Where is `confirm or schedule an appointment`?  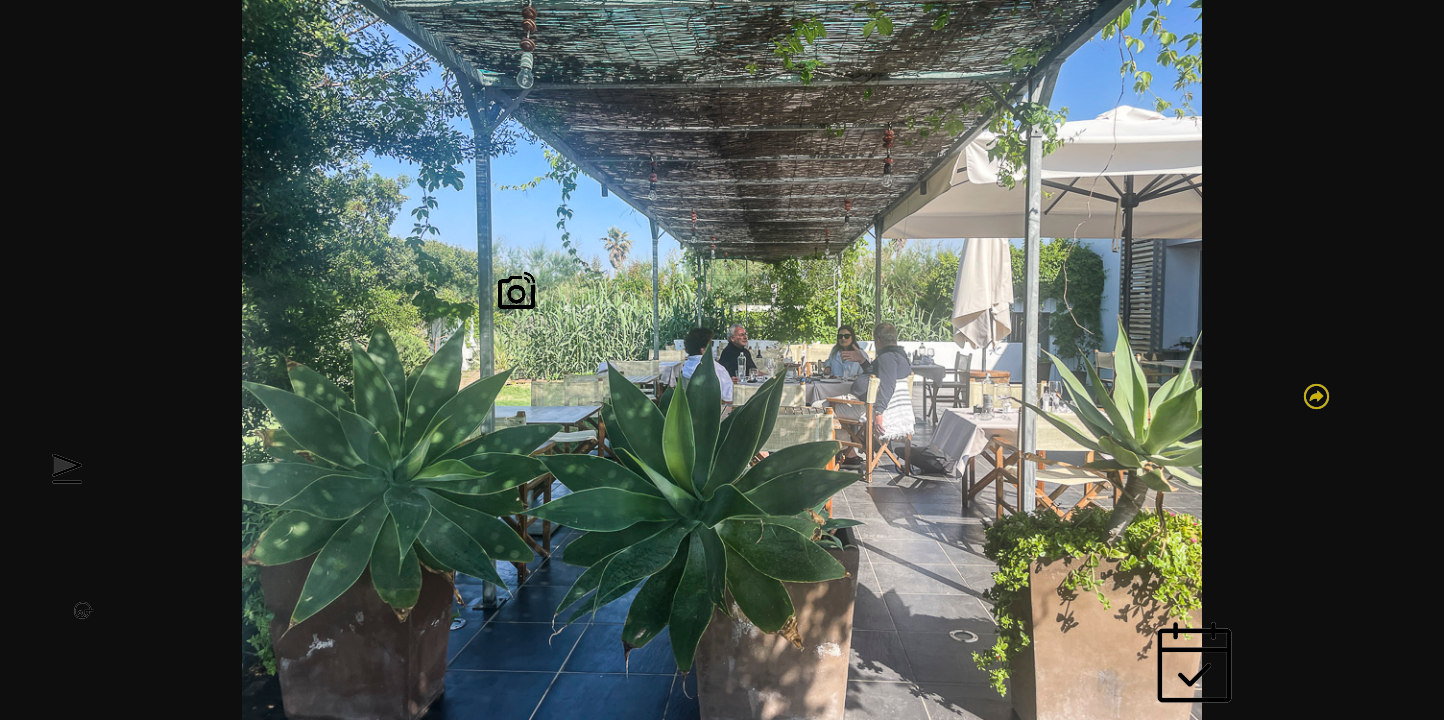 confirm or schedule an appointment is located at coordinates (1194, 665).